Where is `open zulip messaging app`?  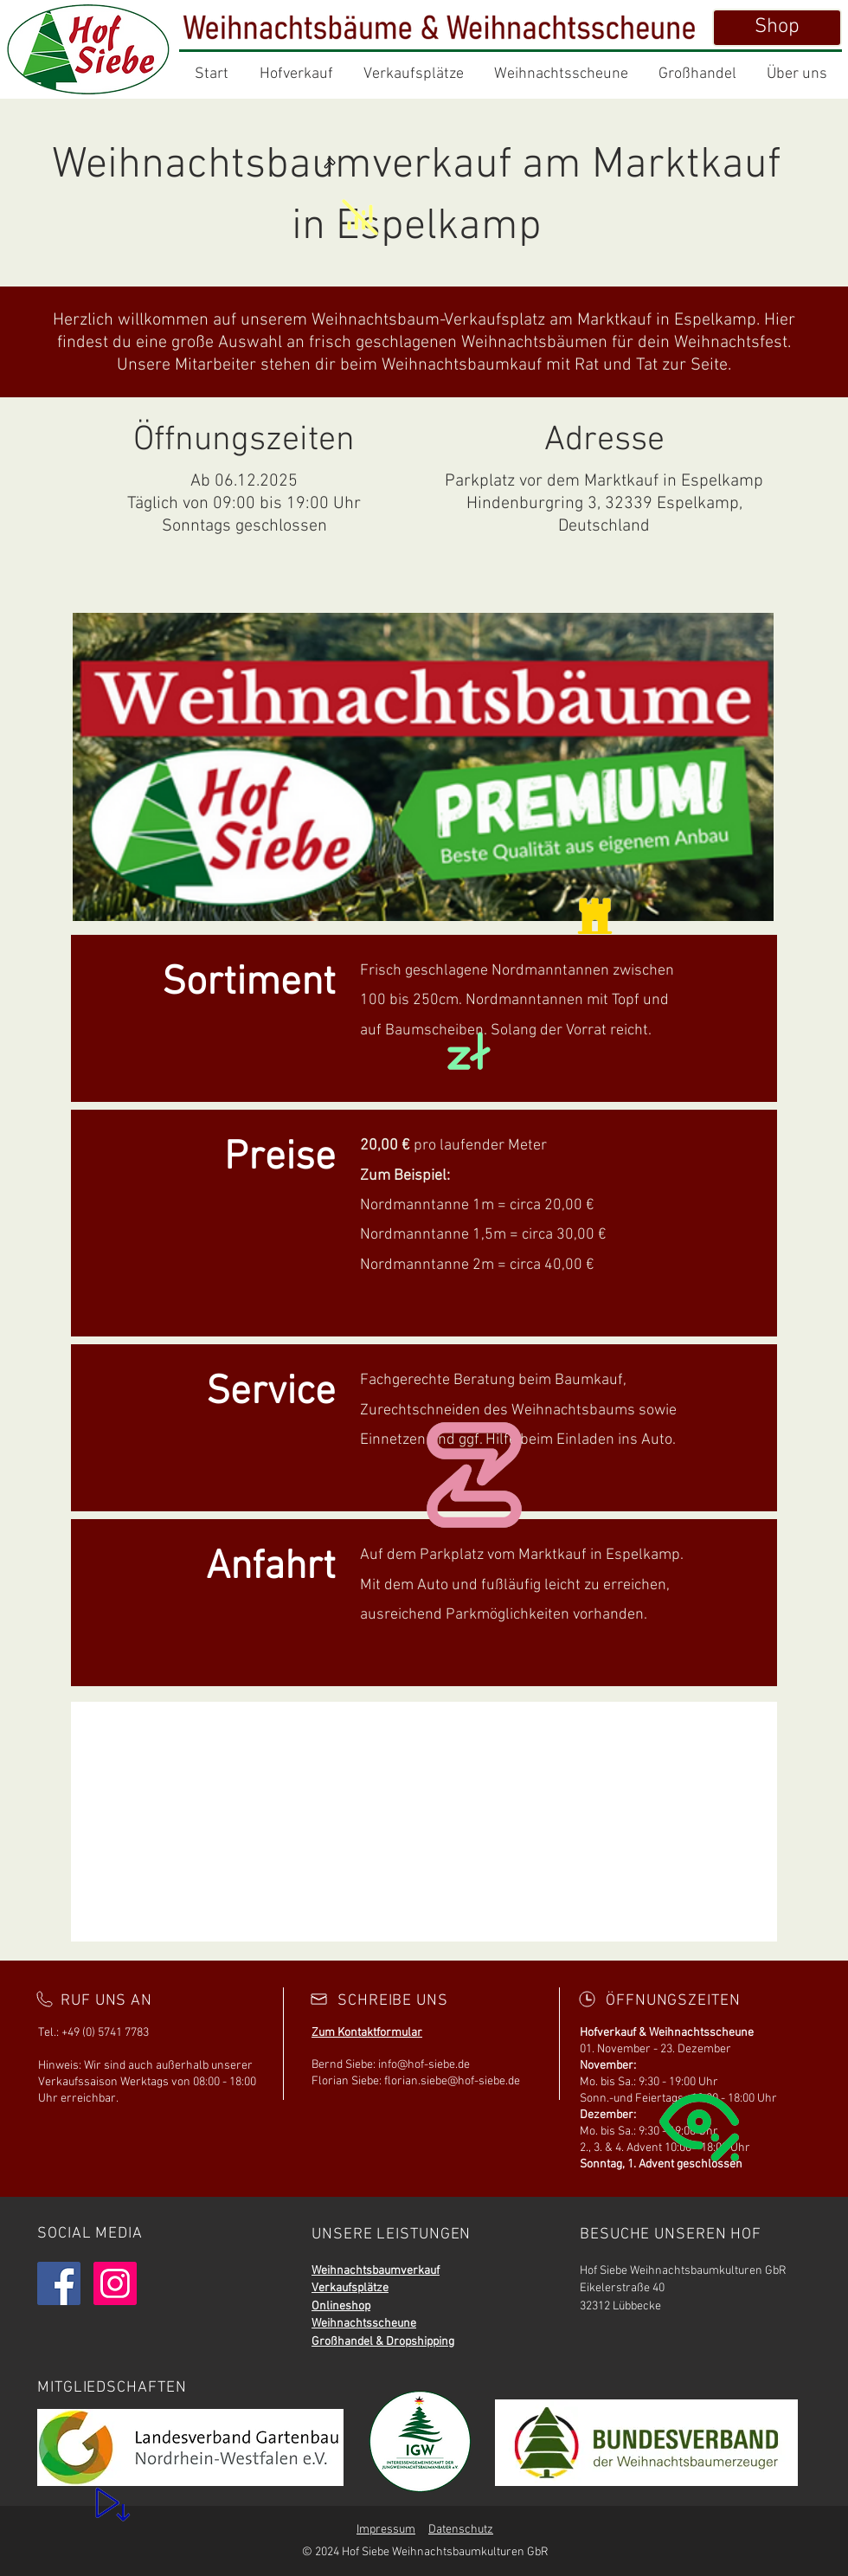
open zulip messaging app is located at coordinates (474, 1475).